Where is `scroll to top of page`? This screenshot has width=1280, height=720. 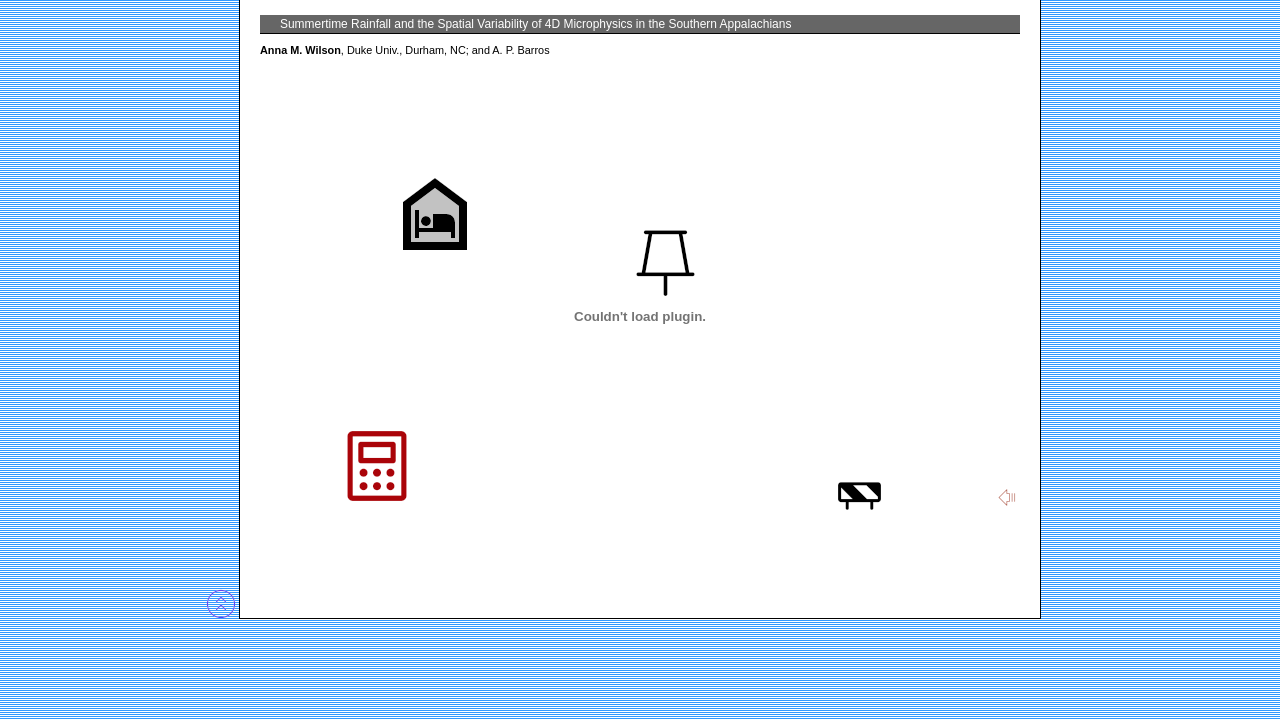 scroll to top of page is located at coordinates (221, 604).